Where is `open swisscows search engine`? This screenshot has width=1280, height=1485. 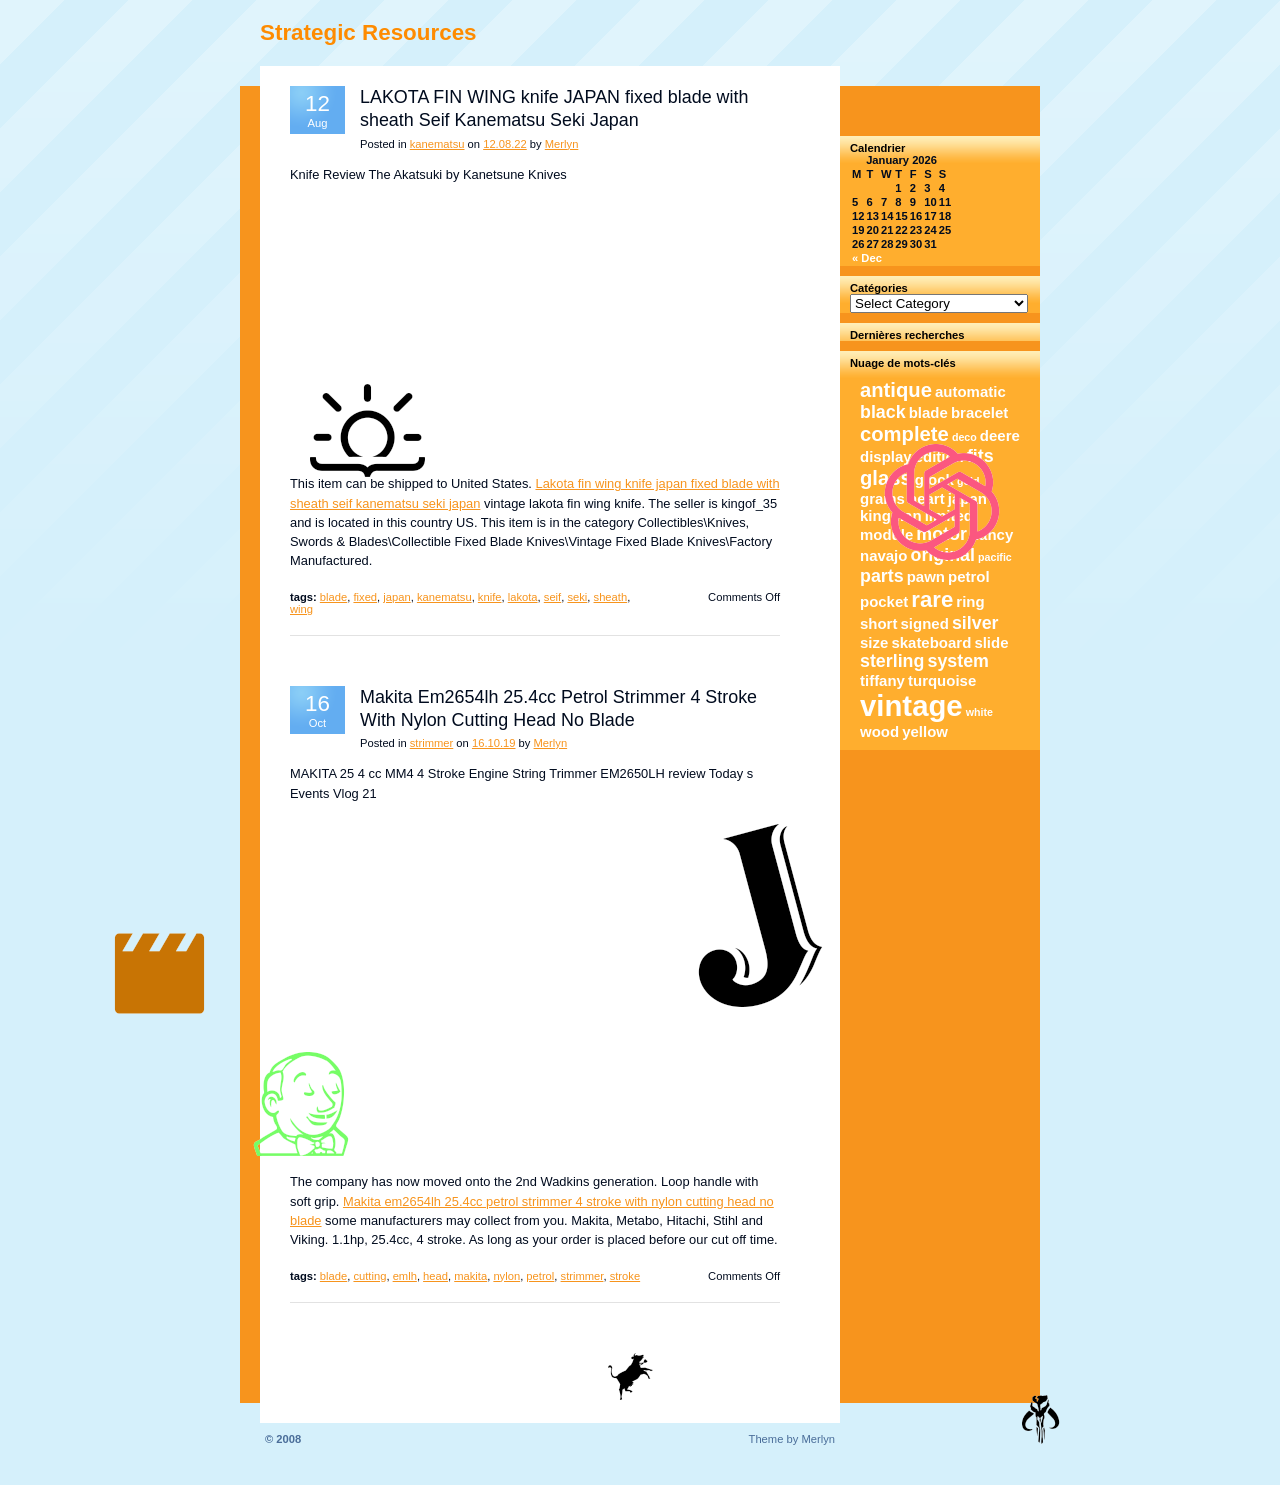 open swisscows search engine is located at coordinates (630, 1376).